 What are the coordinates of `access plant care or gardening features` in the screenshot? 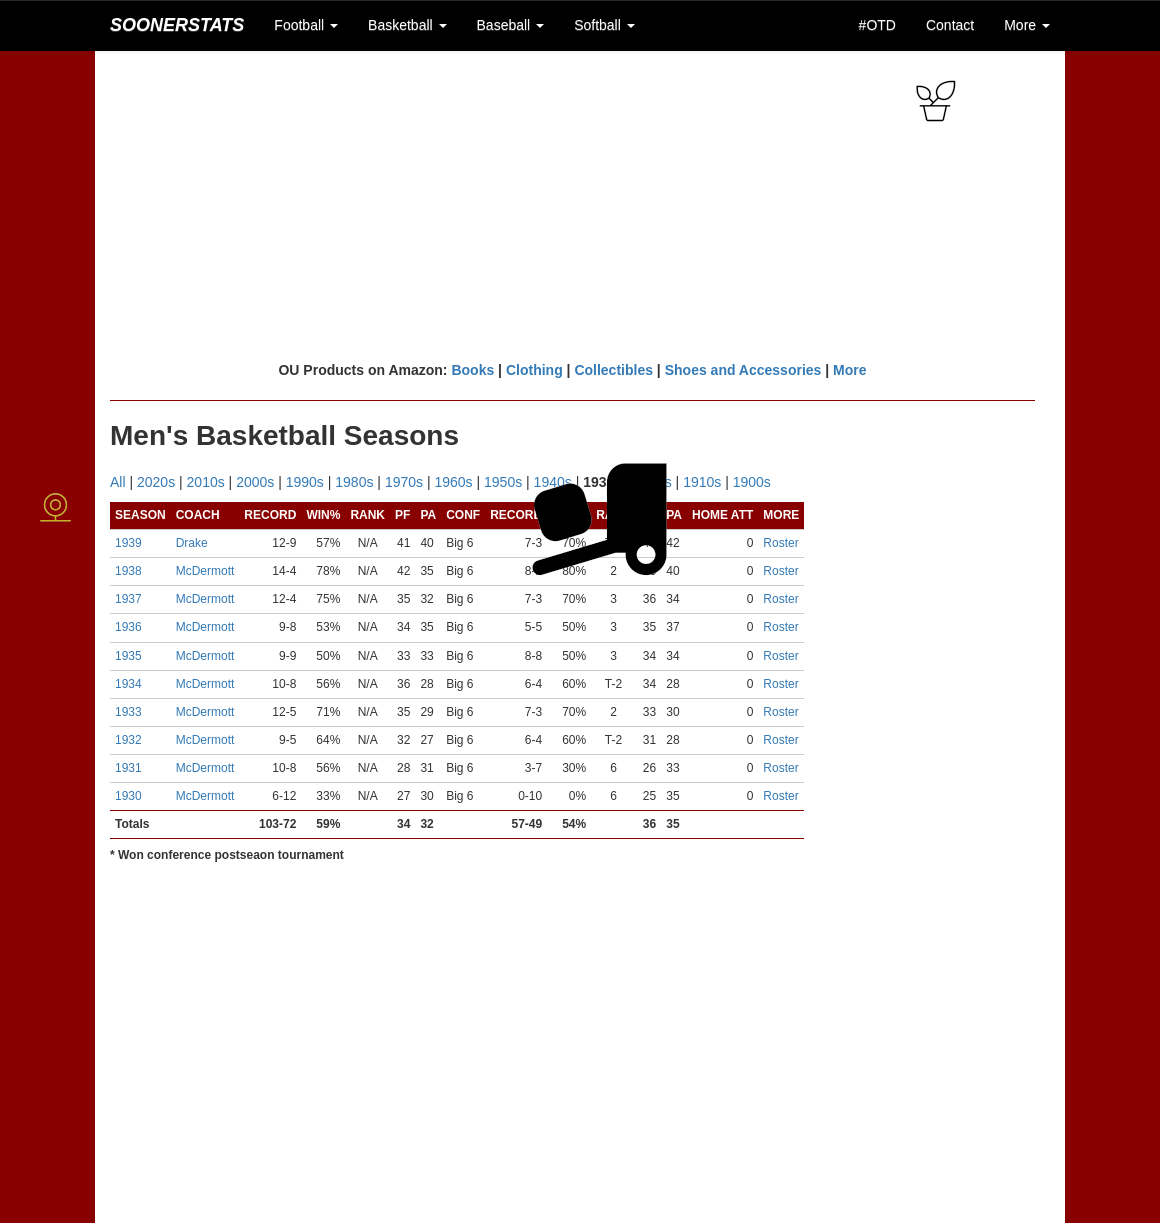 It's located at (935, 101).